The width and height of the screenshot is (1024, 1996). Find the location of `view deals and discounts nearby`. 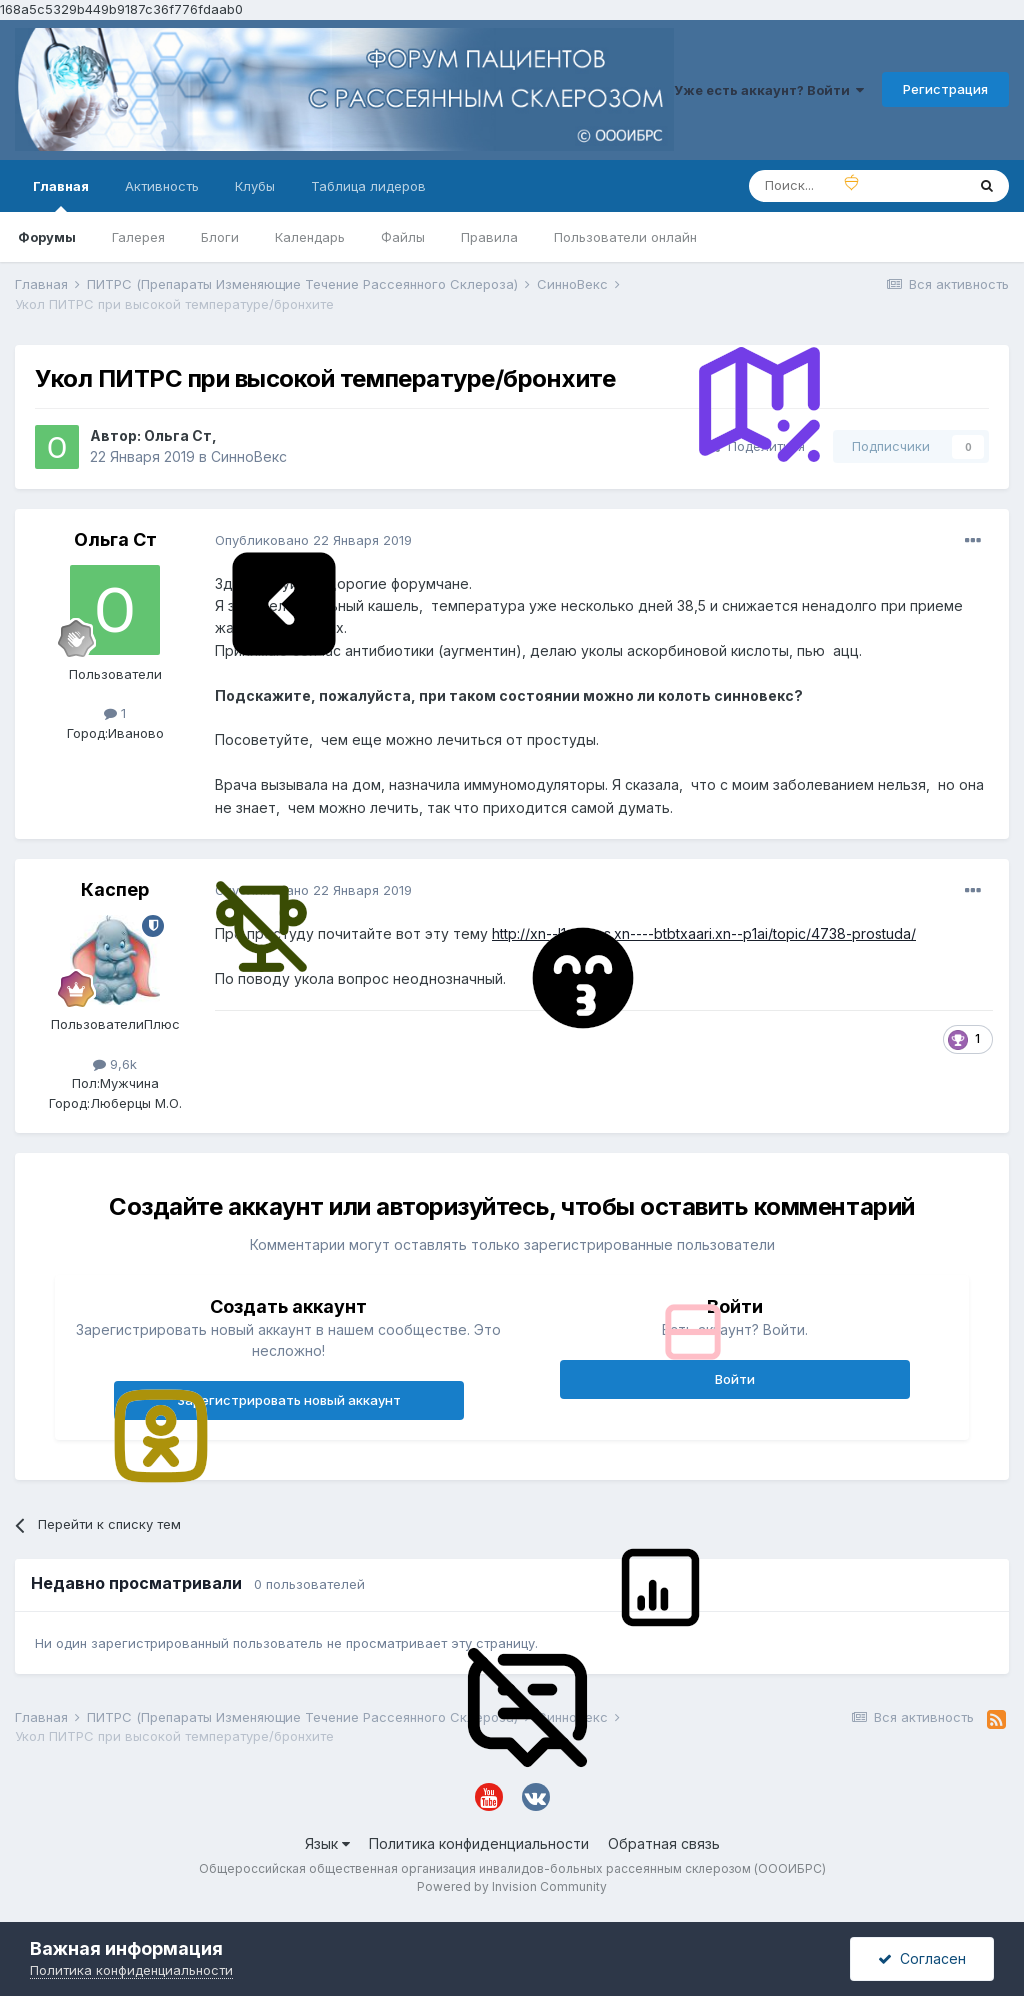

view deals and discounts nearby is located at coordinates (759, 401).